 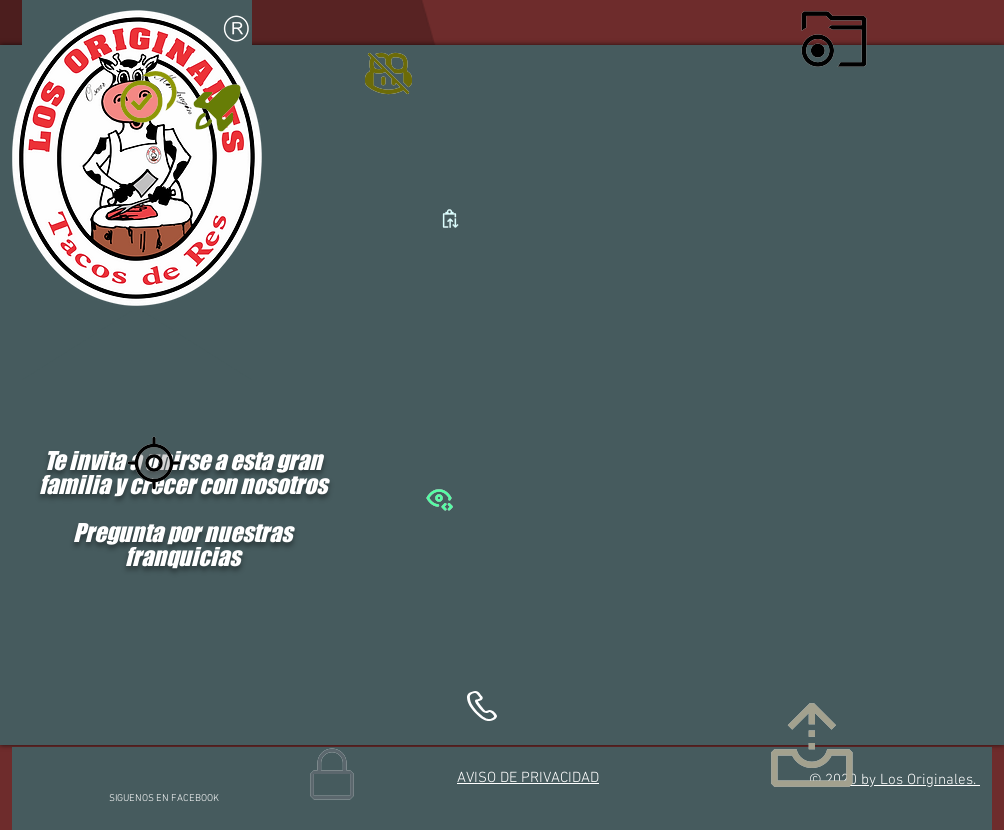 I want to click on launch or deploy a project, so click(x=218, y=107).